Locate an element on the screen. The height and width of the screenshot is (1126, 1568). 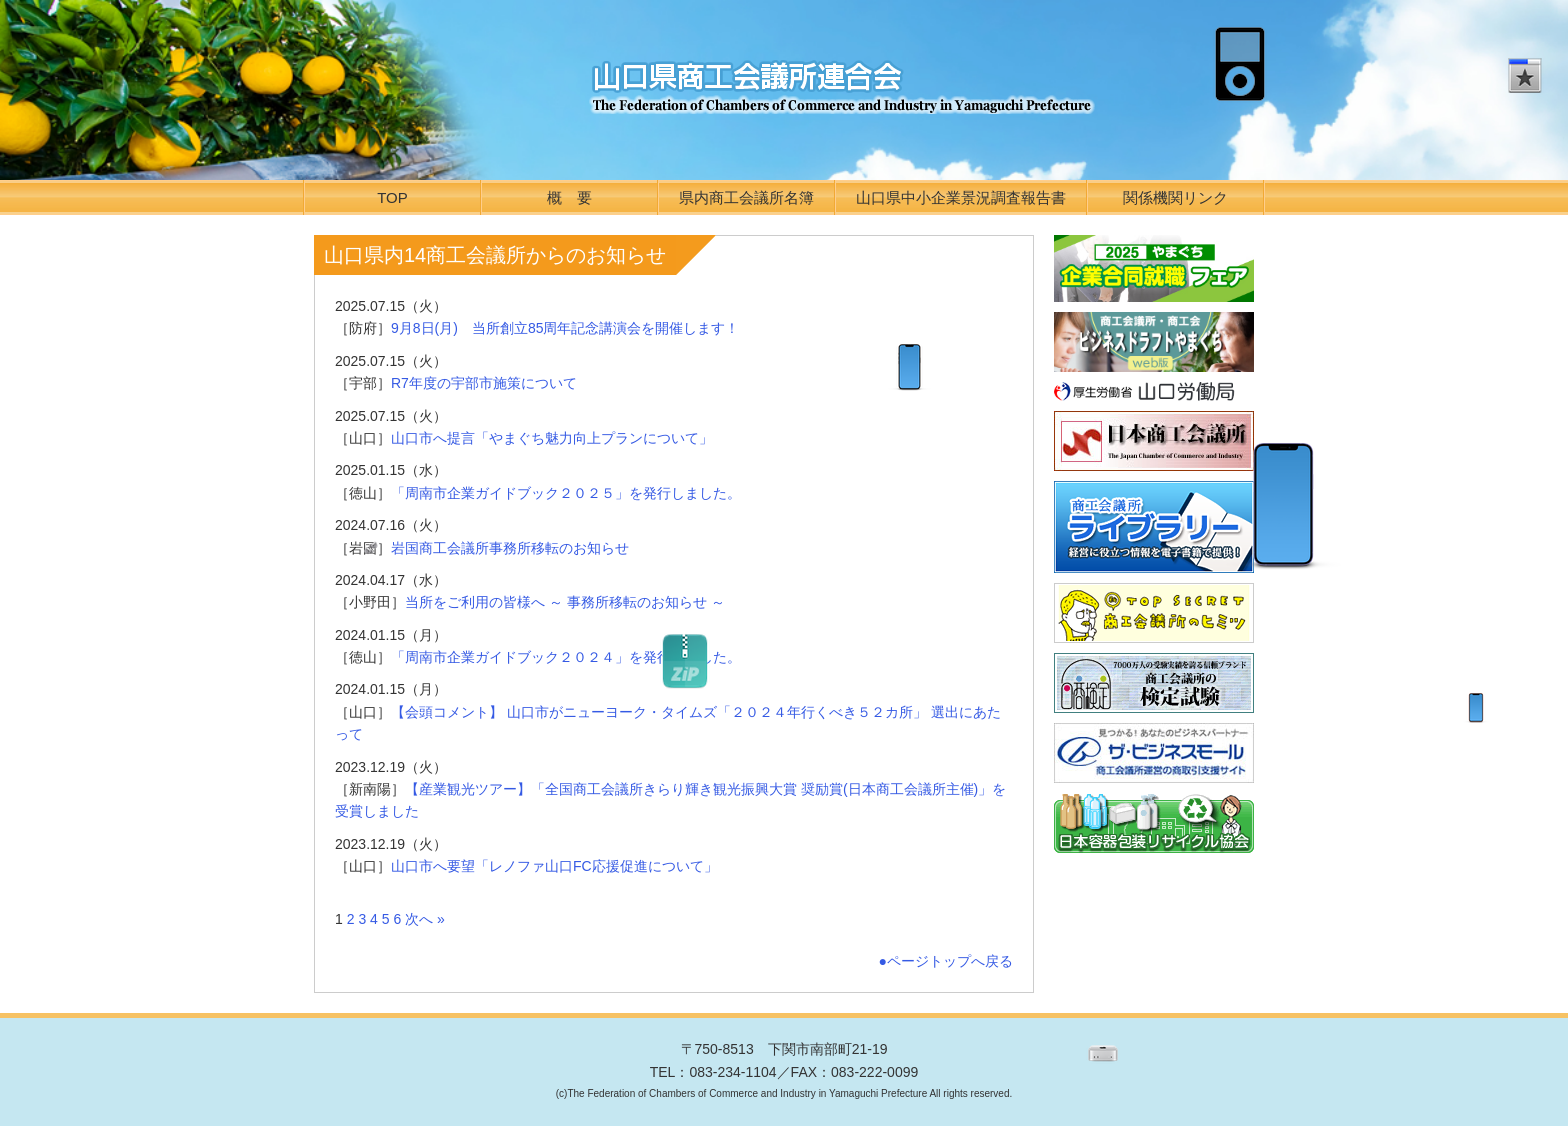
access favorited items in your media library is located at coordinates (1525, 75).